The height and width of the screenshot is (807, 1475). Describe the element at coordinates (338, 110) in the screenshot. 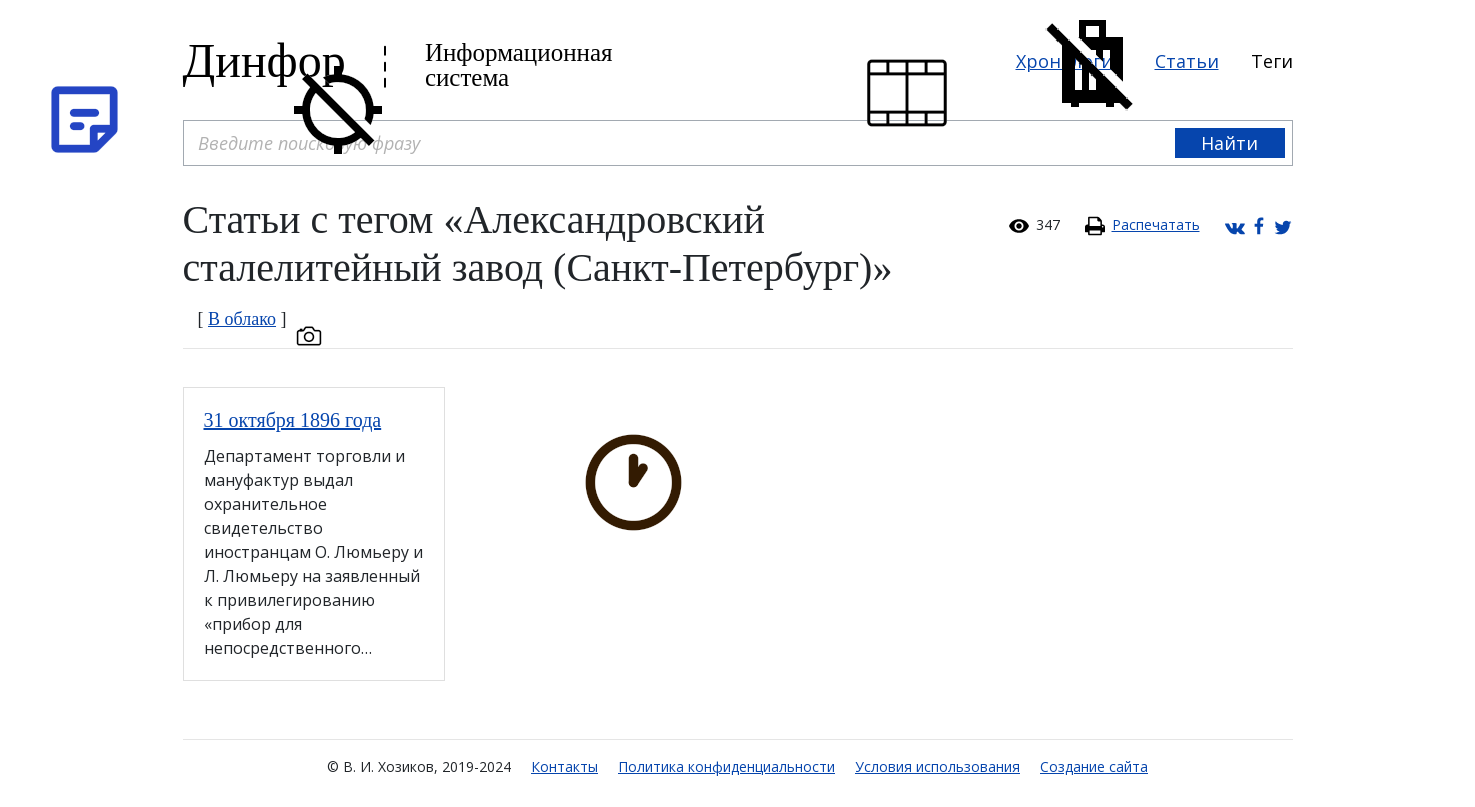

I see `indicates GPS is turned off` at that location.